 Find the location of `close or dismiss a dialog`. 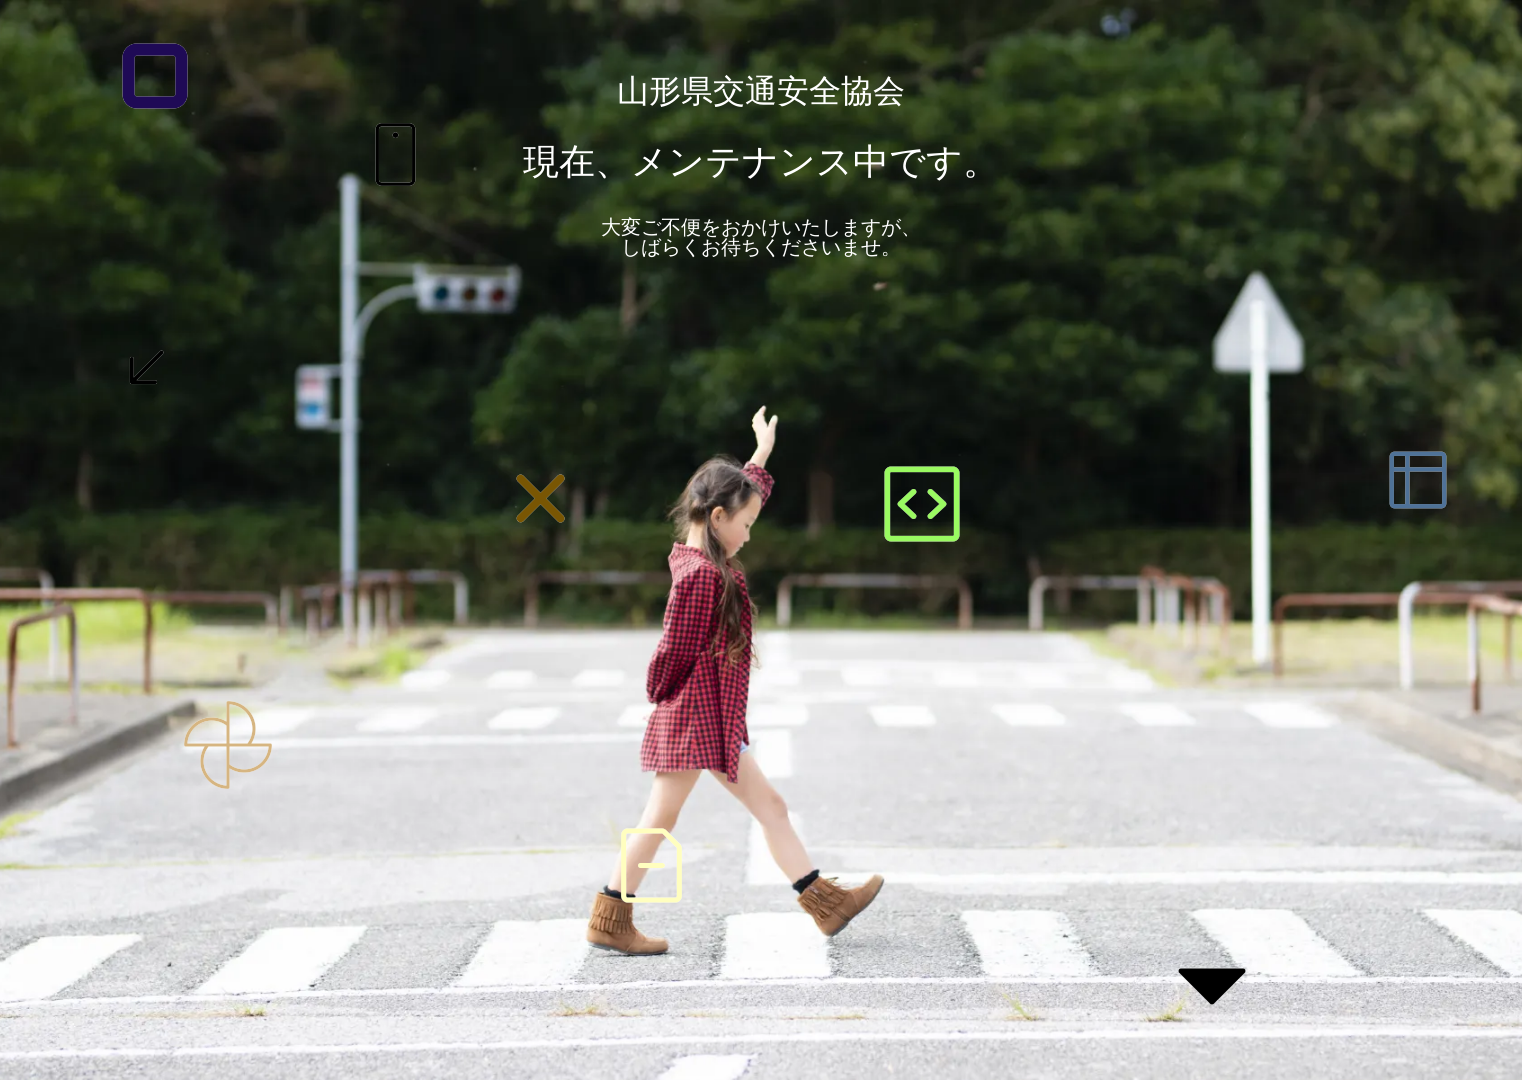

close or dismiss a dialog is located at coordinates (540, 498).